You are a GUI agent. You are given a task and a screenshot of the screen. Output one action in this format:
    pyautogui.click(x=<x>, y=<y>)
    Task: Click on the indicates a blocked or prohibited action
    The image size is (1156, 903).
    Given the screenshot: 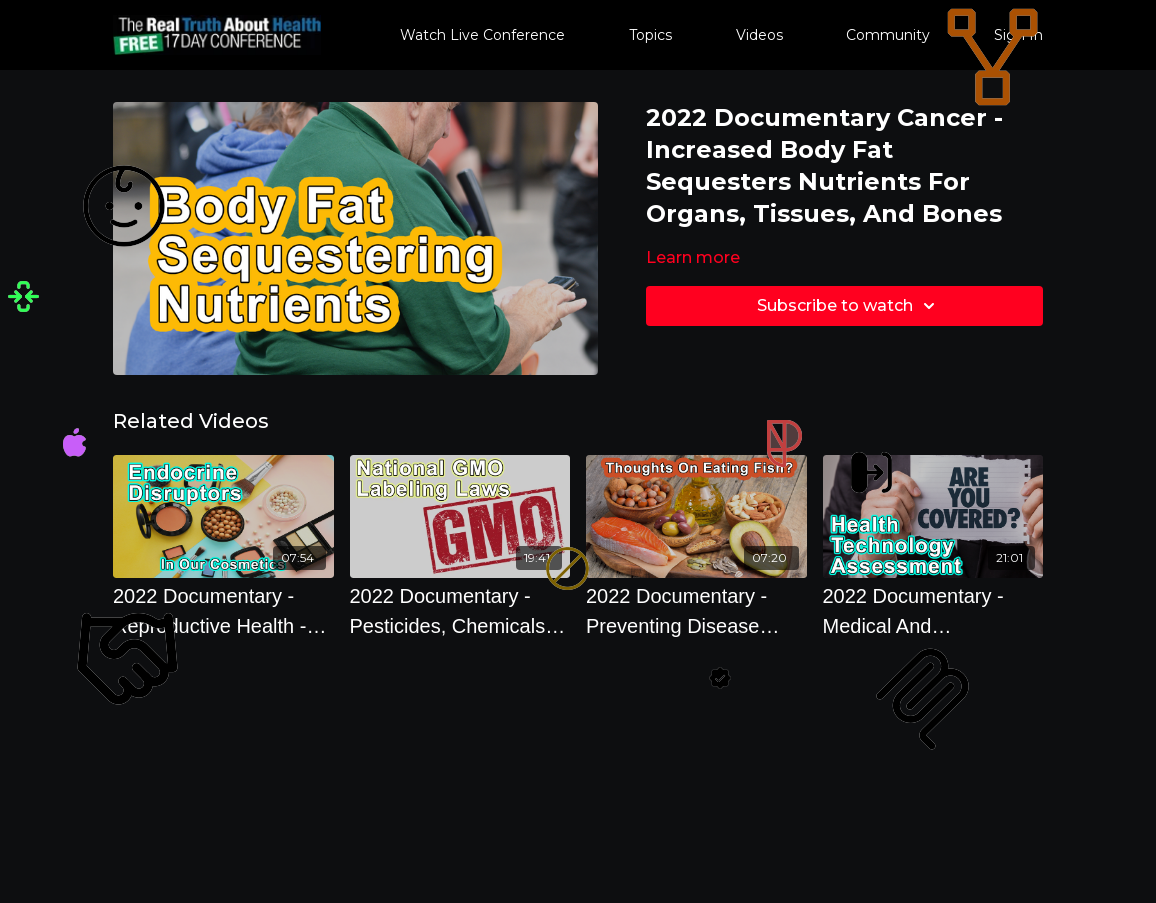 What is the action you would take?
    pyautogui.click(x=567, y=568)
    